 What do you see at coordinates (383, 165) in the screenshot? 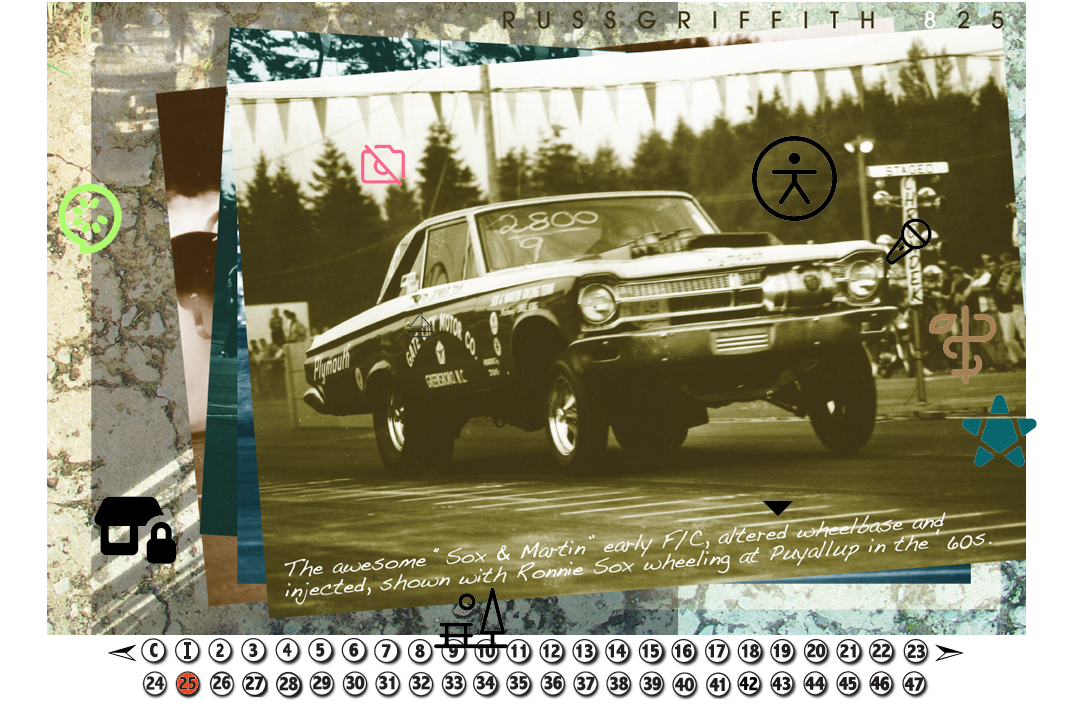
I see `camera is disabled or turned off` at bounding box center [383, 165].